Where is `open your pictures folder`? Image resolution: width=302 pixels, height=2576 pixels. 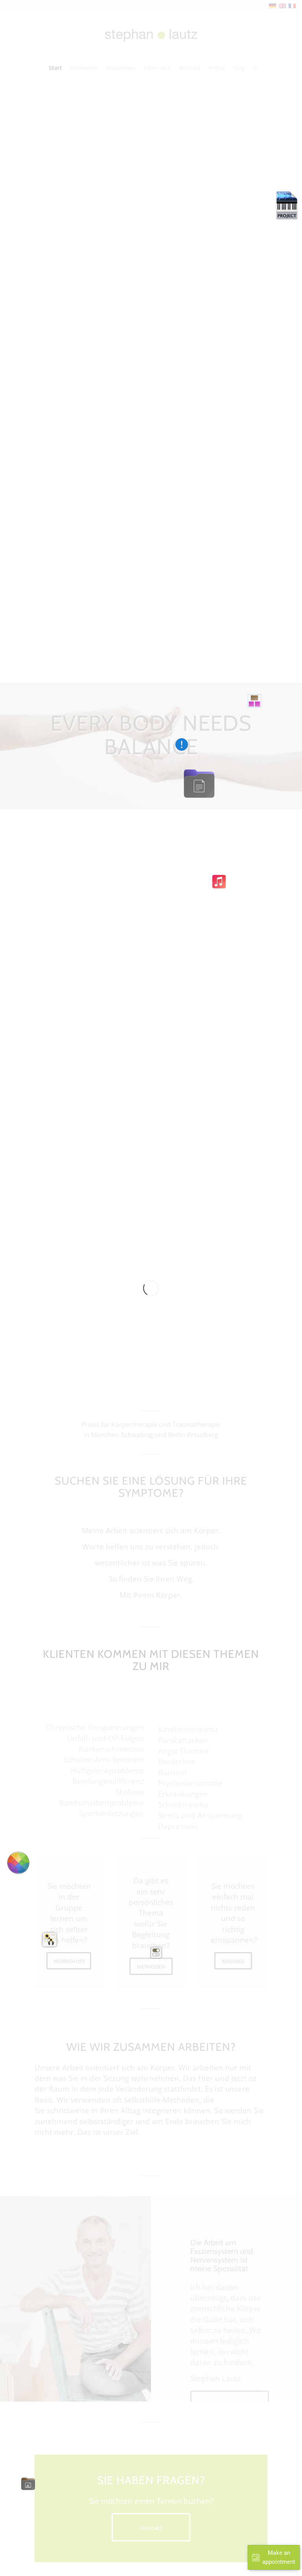
open your pictures folder is located at coordinates (28, 2483).